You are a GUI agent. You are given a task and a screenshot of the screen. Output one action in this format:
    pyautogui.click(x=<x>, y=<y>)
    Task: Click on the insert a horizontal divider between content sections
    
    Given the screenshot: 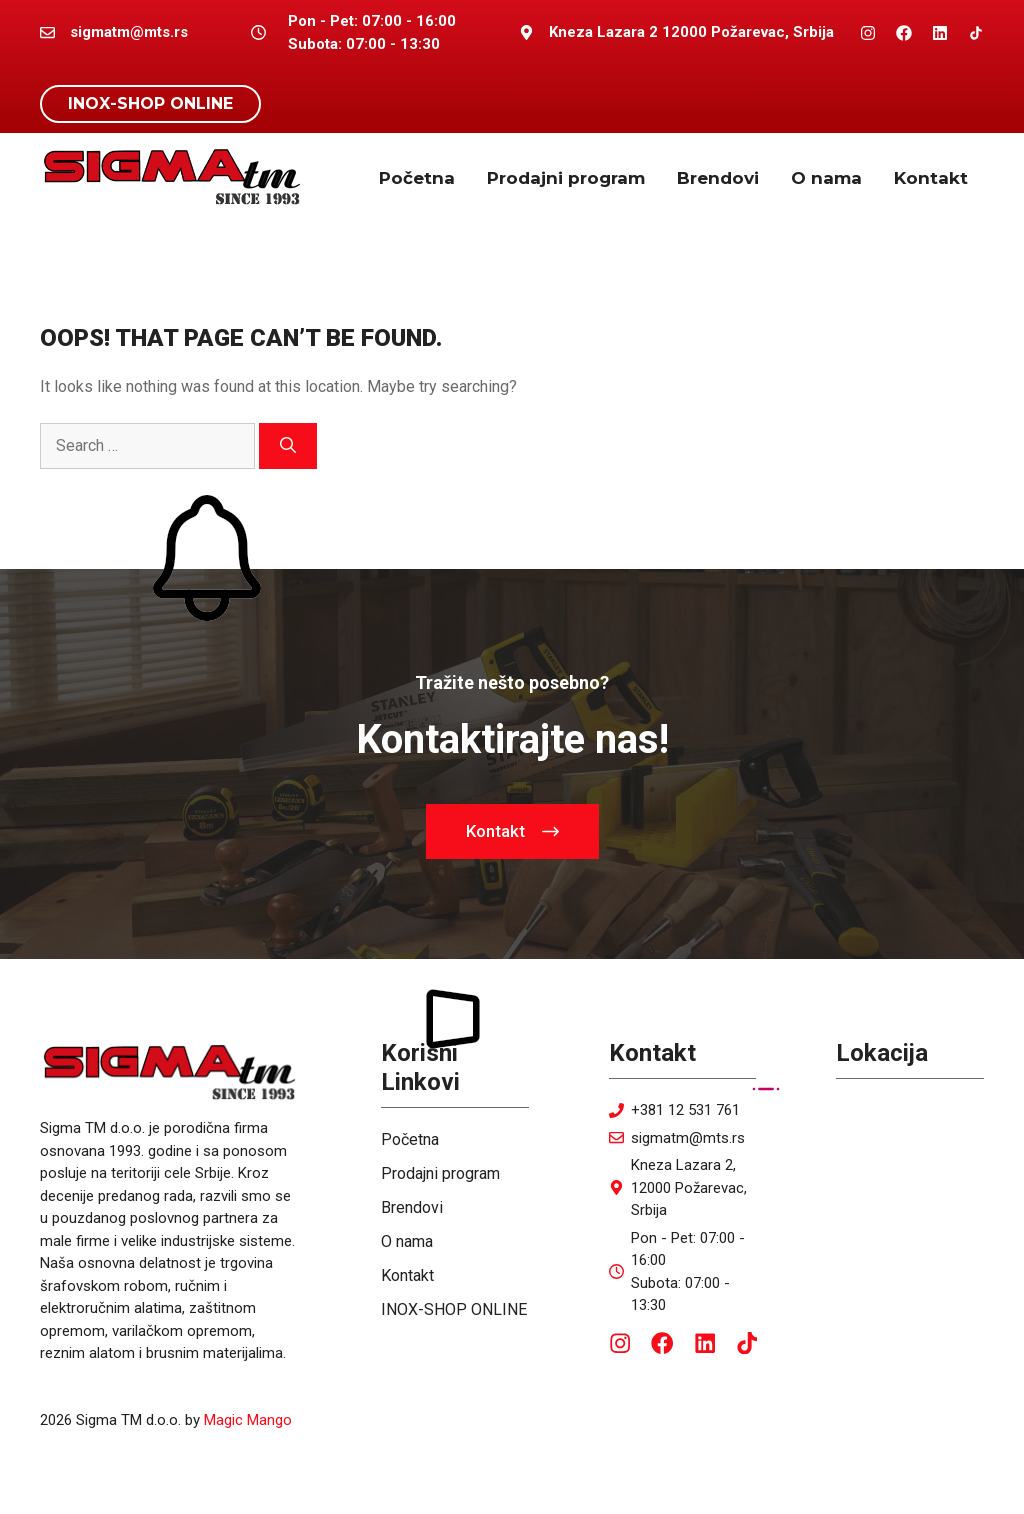 What is the action you would take?
    pyautogui.click(x=766, y=1089)
    